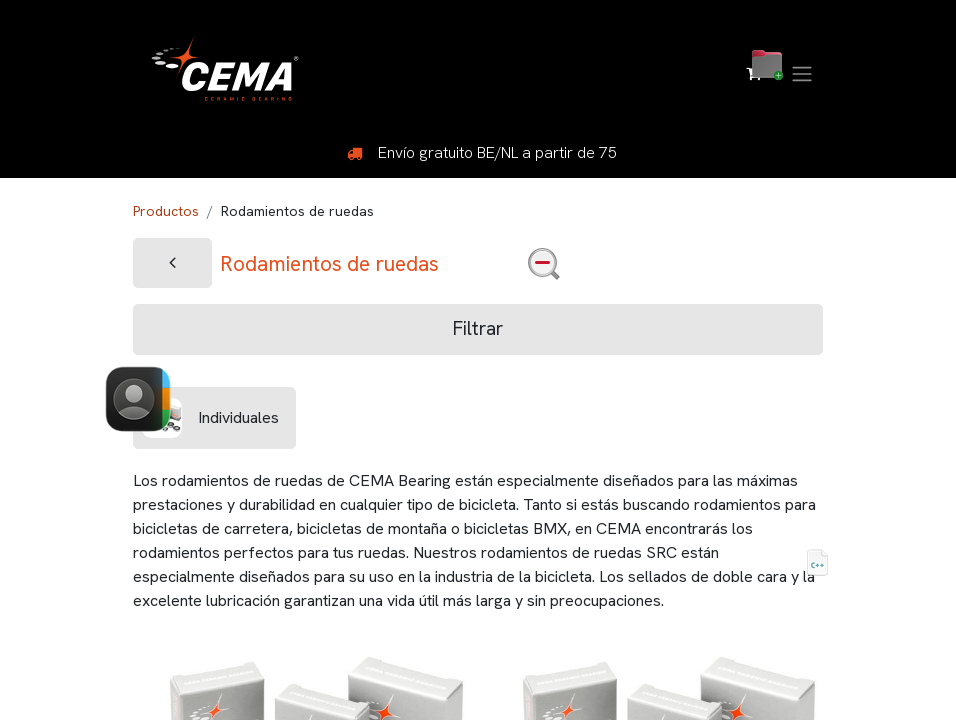 The width and height of the screenshot is (956, 720). I want to click on create a new folder, so click(767, 64).